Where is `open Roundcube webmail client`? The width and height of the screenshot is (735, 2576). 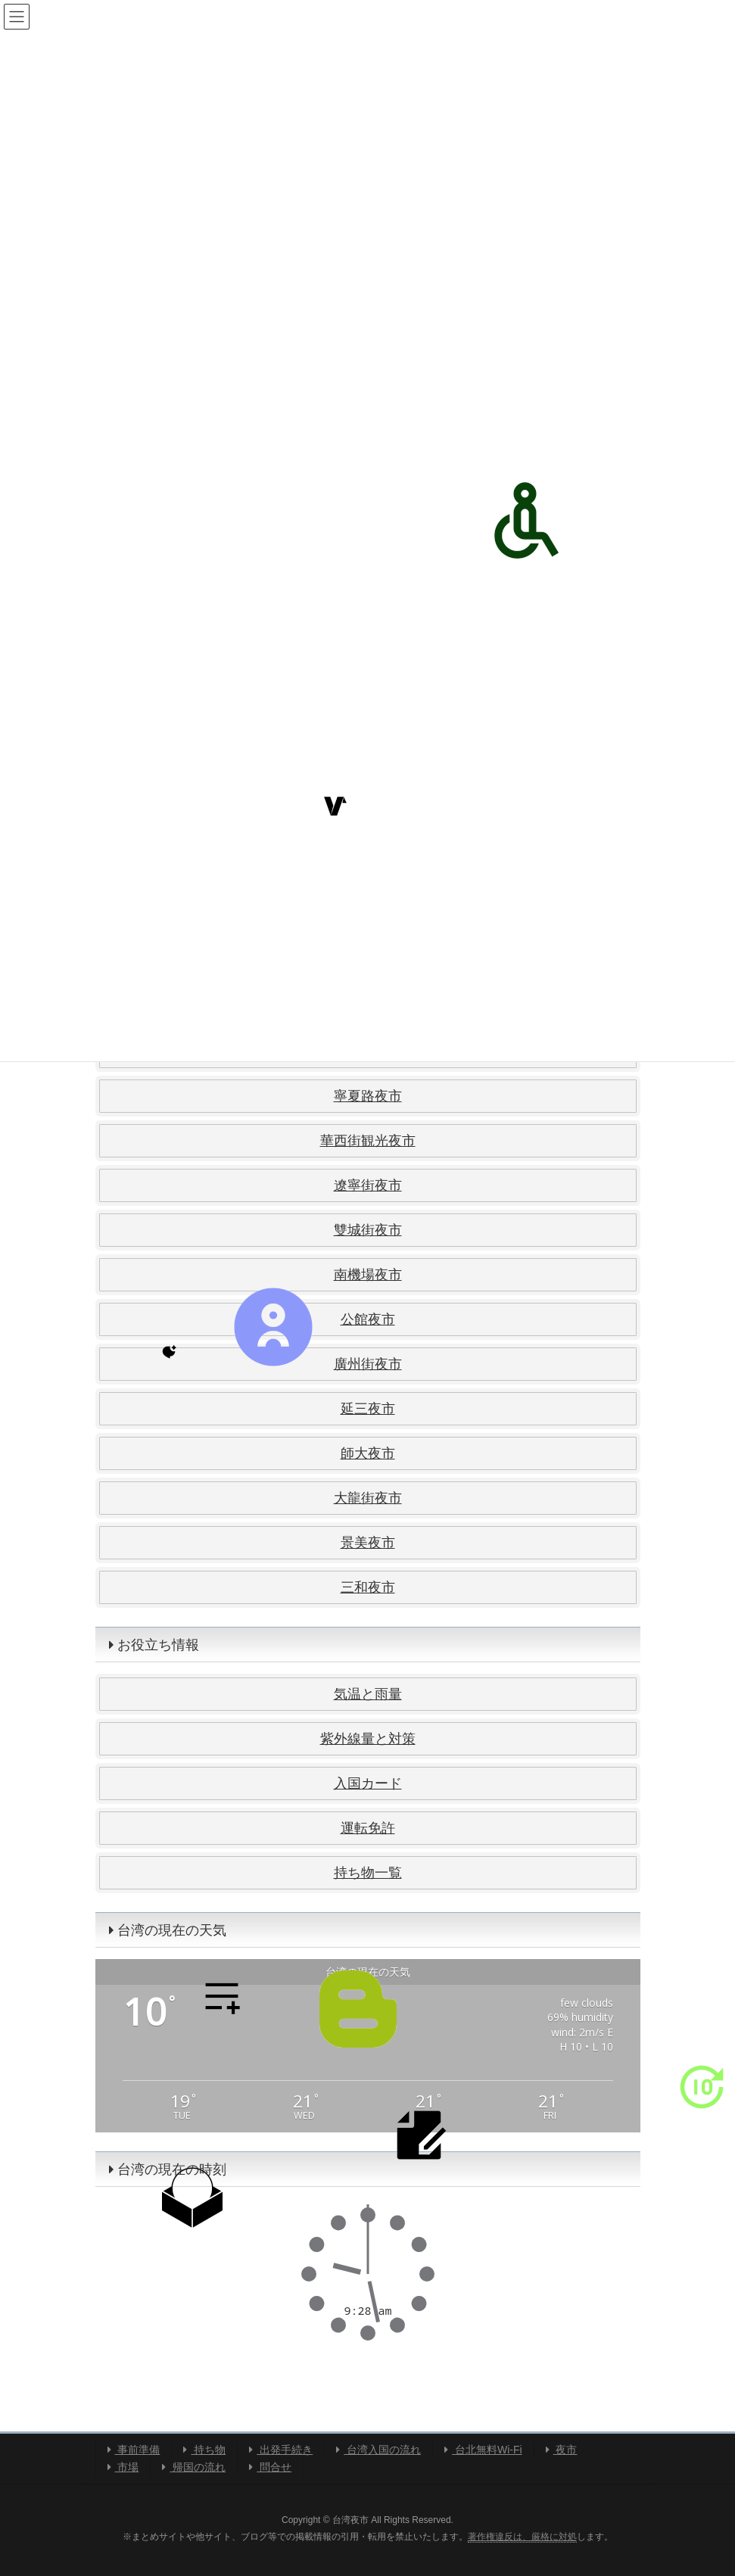 open Roundcube webmail client is located at coordinates (192, 2198).